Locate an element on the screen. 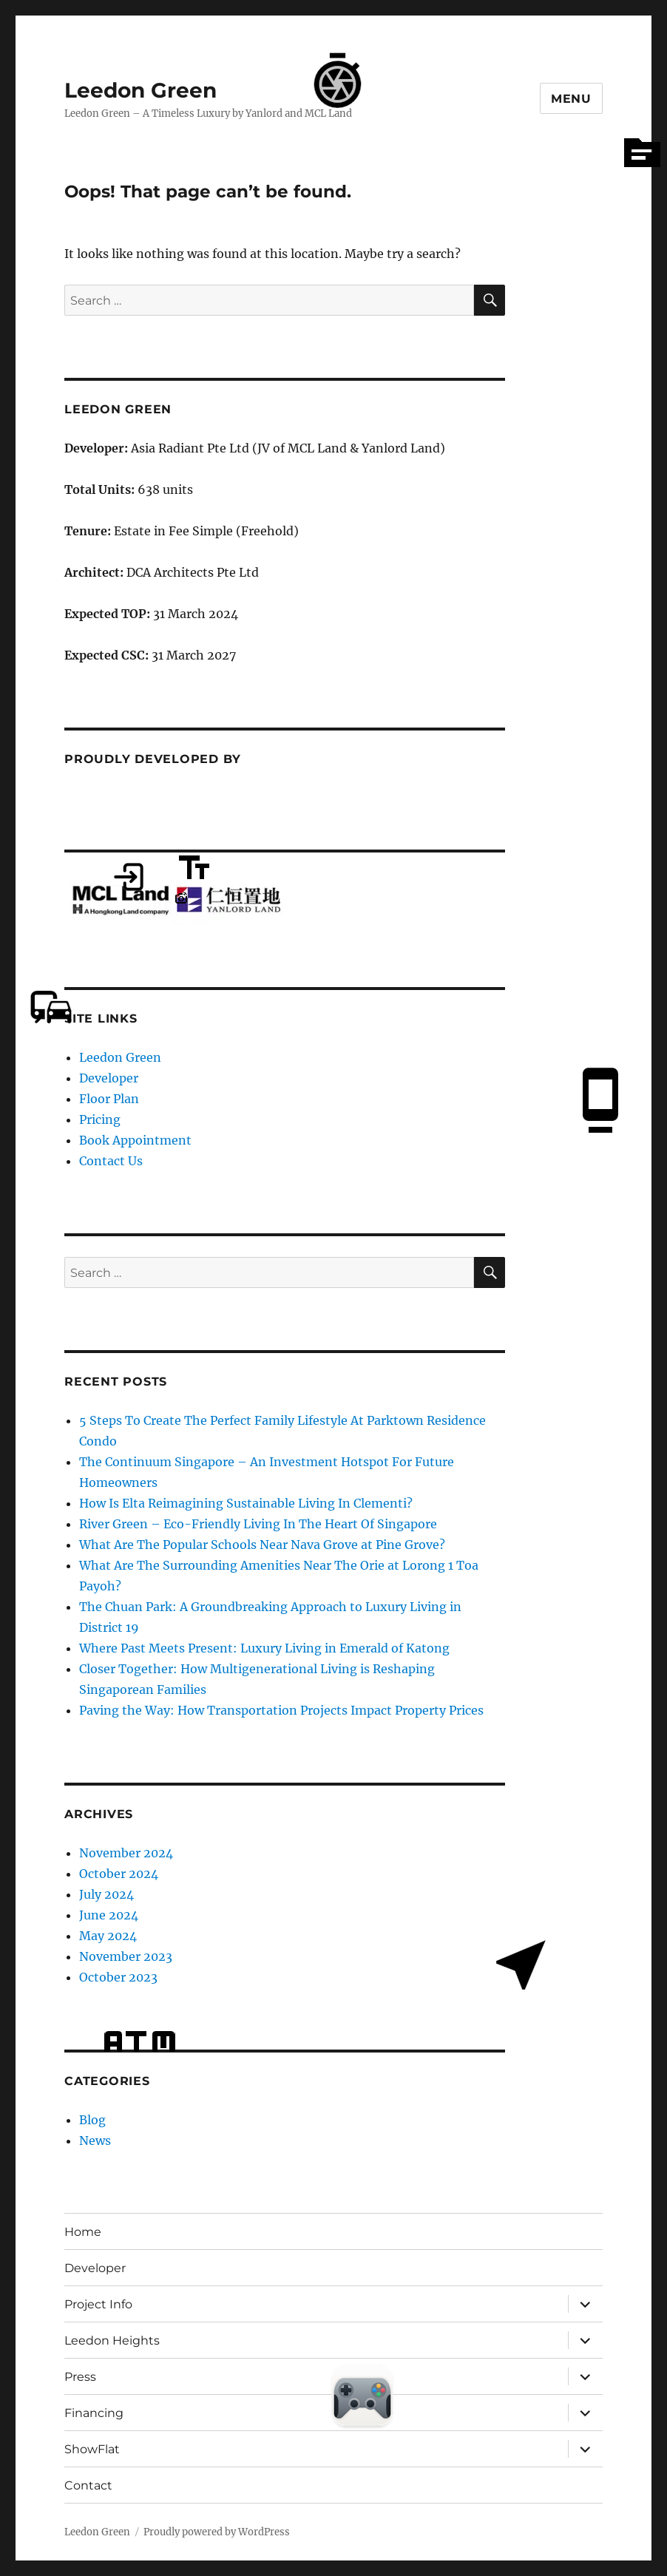 This screenshot has width=667, height=2576. access navigation or directions to current location is located at coordinates (521, 1965).